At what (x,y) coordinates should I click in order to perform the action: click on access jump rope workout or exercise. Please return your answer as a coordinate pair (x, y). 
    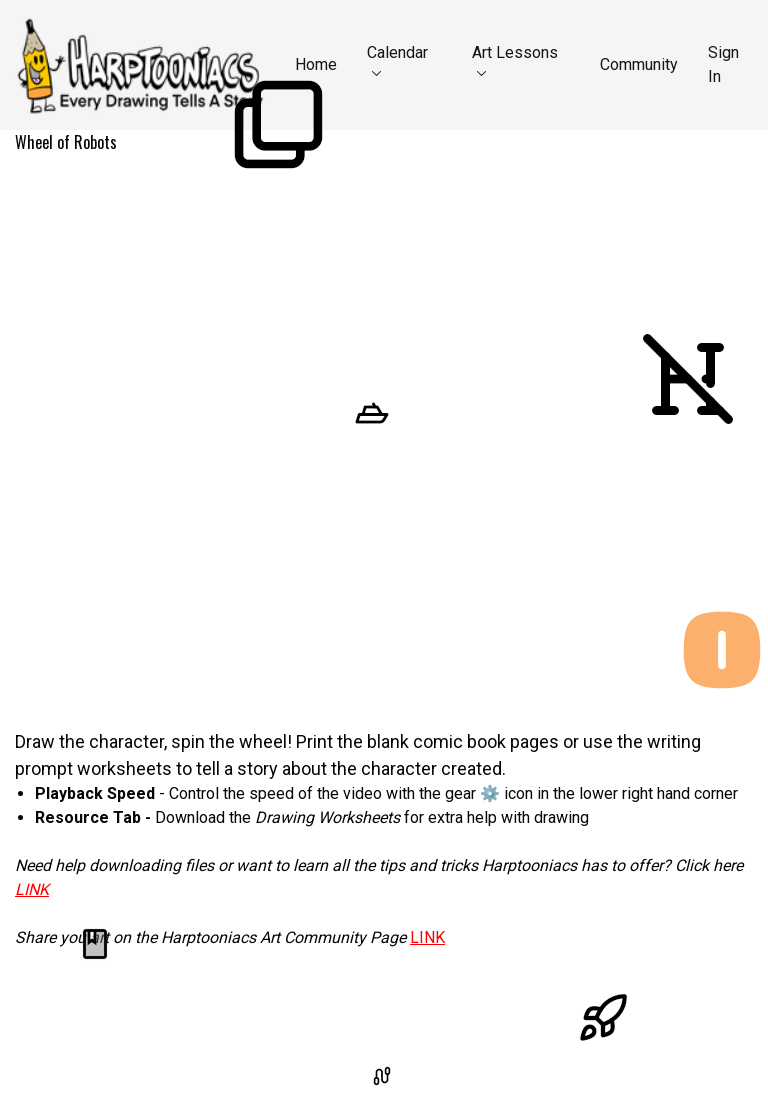
    Looking at the image, I should click on (382, 1076).